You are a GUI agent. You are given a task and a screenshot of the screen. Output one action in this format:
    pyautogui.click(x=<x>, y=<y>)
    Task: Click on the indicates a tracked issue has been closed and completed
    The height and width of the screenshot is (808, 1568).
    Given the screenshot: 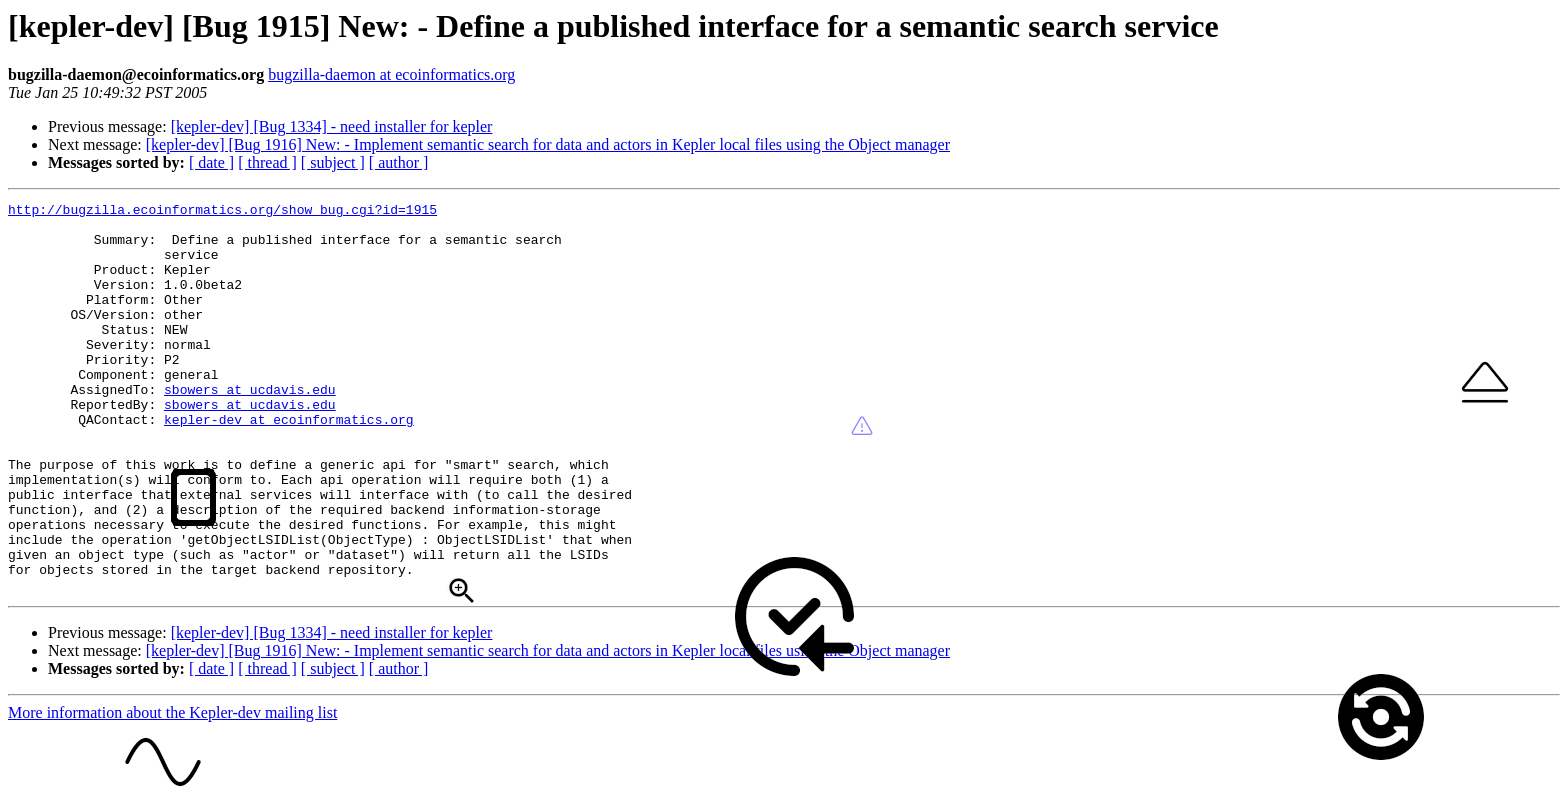 What is the action you would take?
    pyautogui.click(x=794, y=616)
    